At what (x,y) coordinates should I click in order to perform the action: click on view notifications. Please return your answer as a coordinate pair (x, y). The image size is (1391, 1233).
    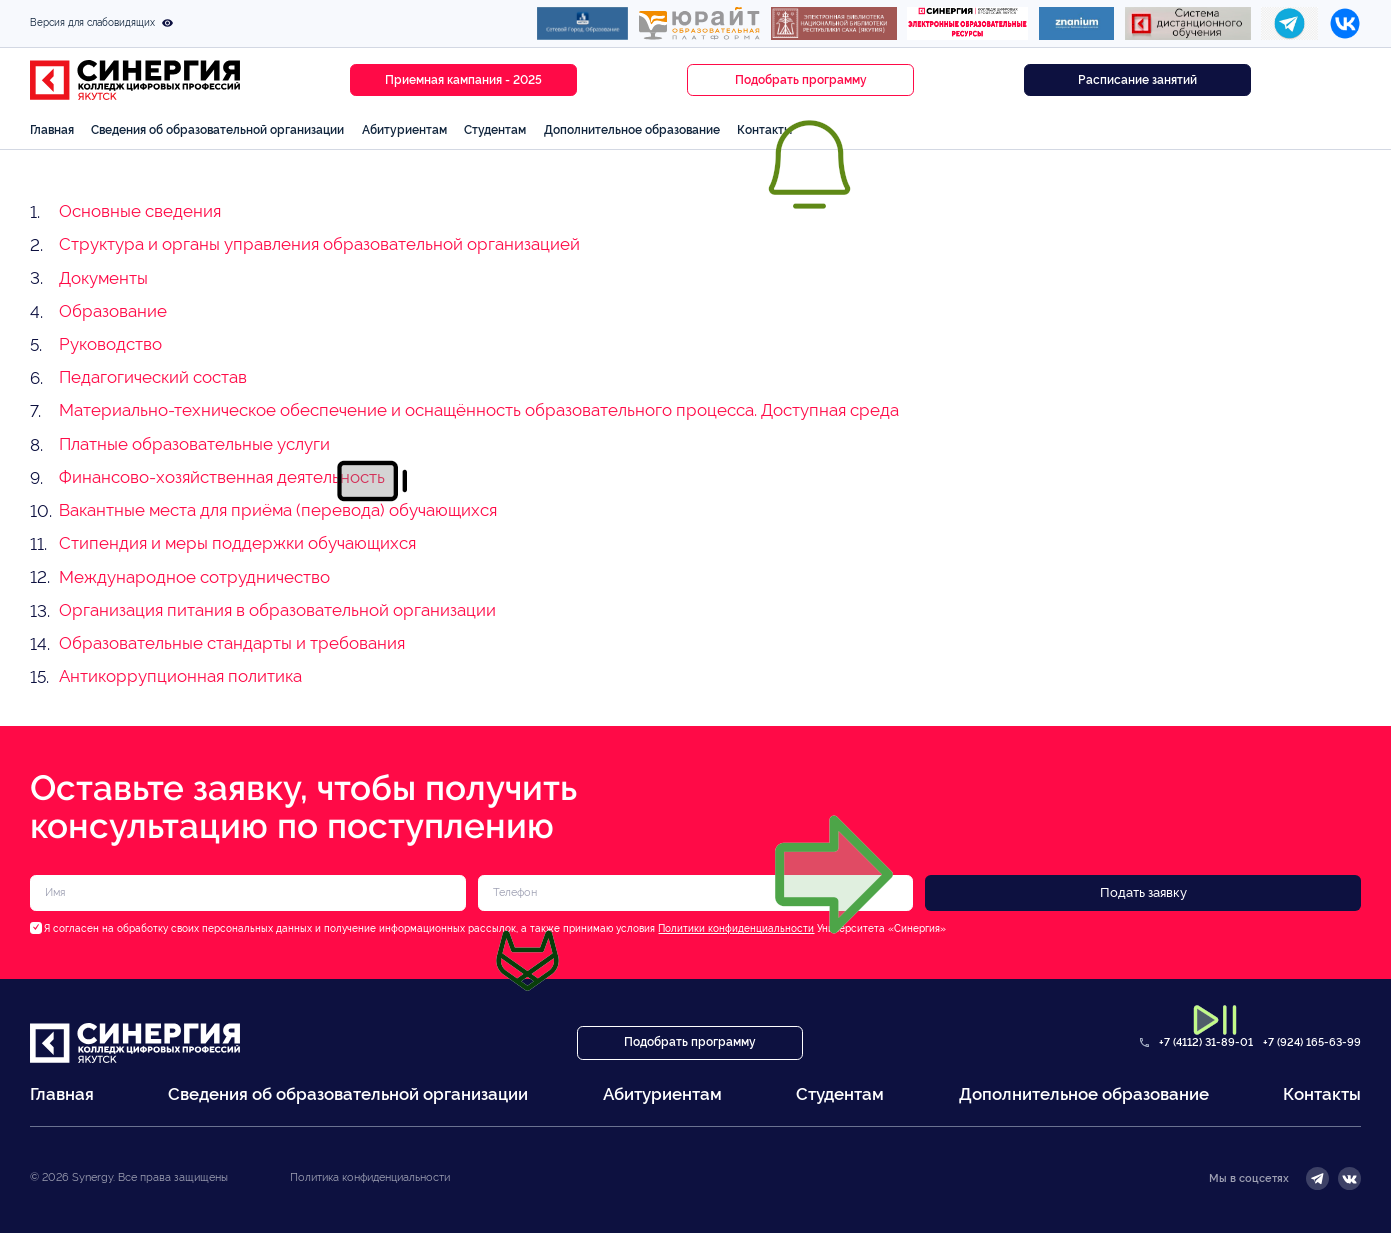
    Looking at the image, I should click on (809, 164).